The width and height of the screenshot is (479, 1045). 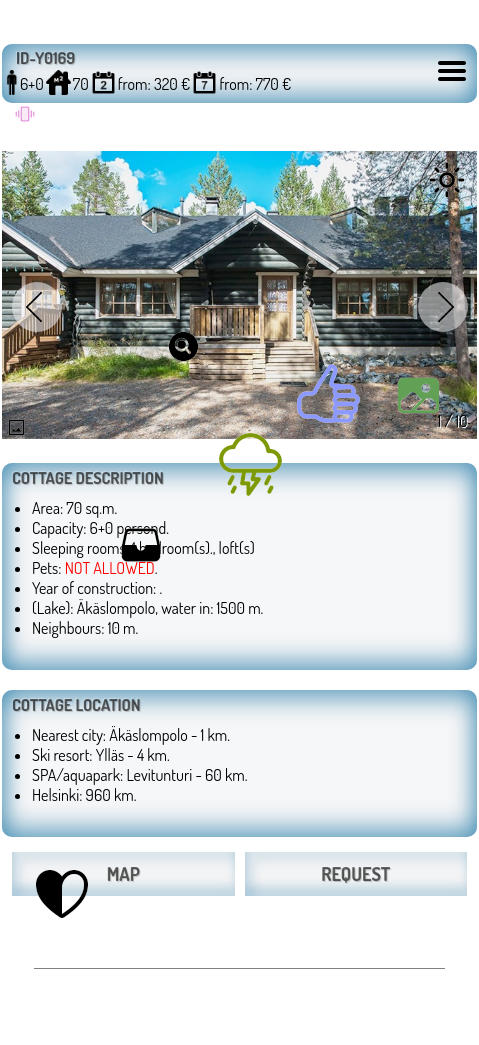 What do you see at coordinates (25, 114) in the screenshot?
I see `toggle vibration mode on your device` at bounding box center [25, 114].